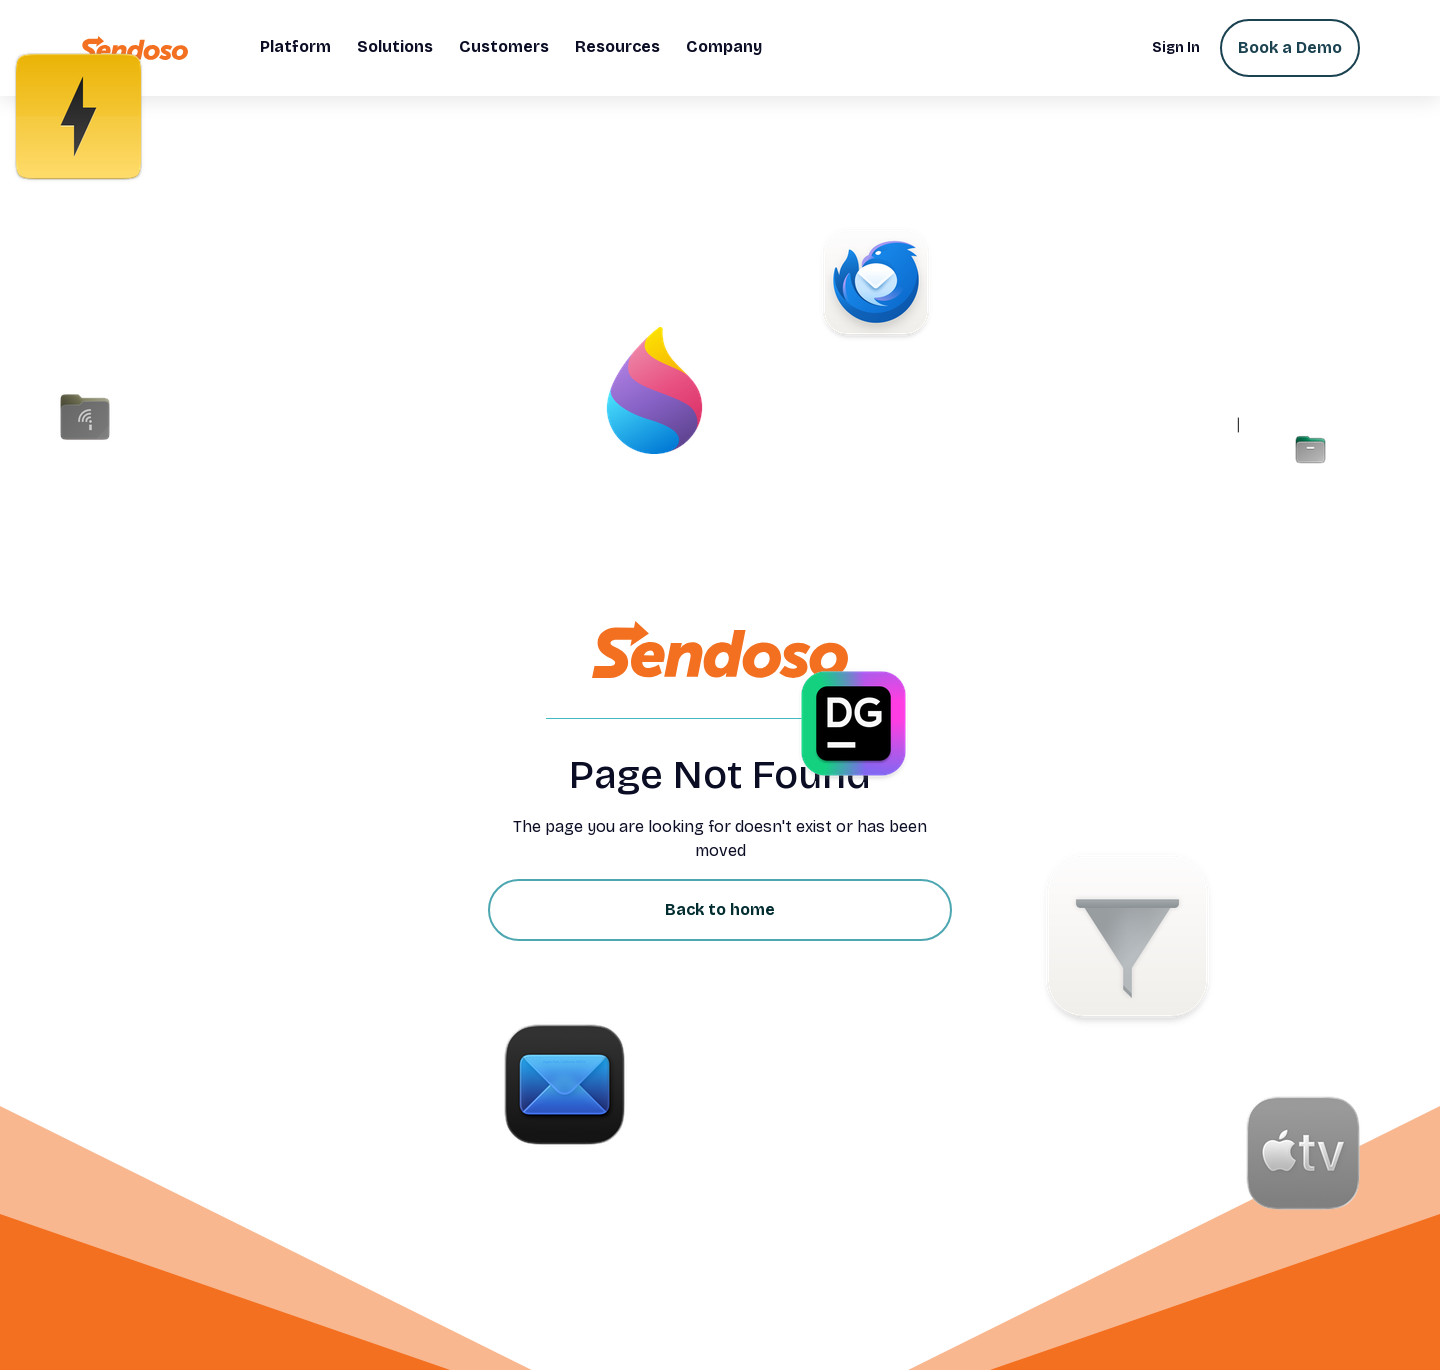 The image size is (1440, 1370). What do you see at coordinates (654, 390) in the screenshot?
I see `open Paint 3D application` at bounding box center [654, 390].